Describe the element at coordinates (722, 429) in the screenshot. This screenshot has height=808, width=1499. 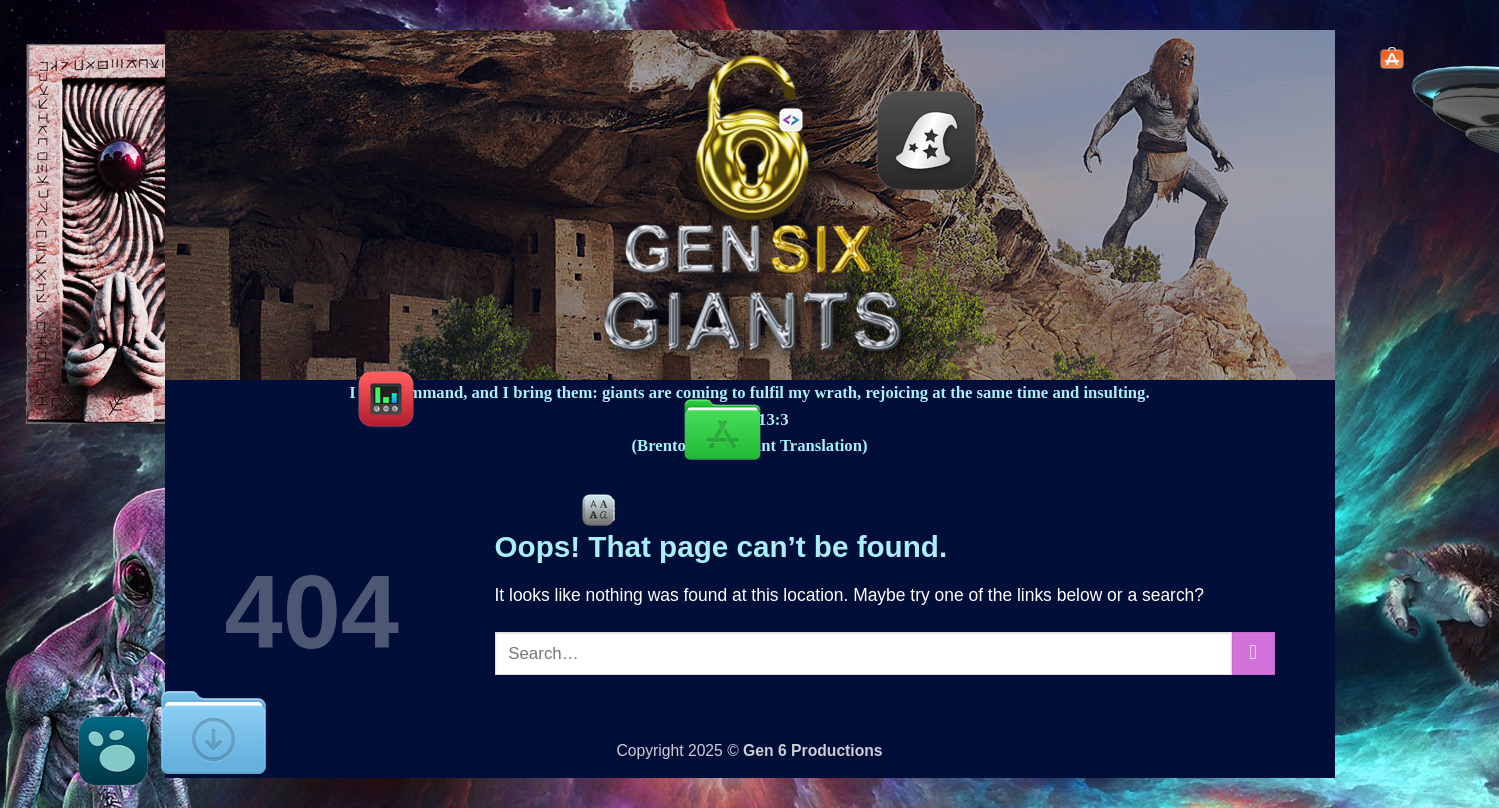
I see `open templates folder` at that location.